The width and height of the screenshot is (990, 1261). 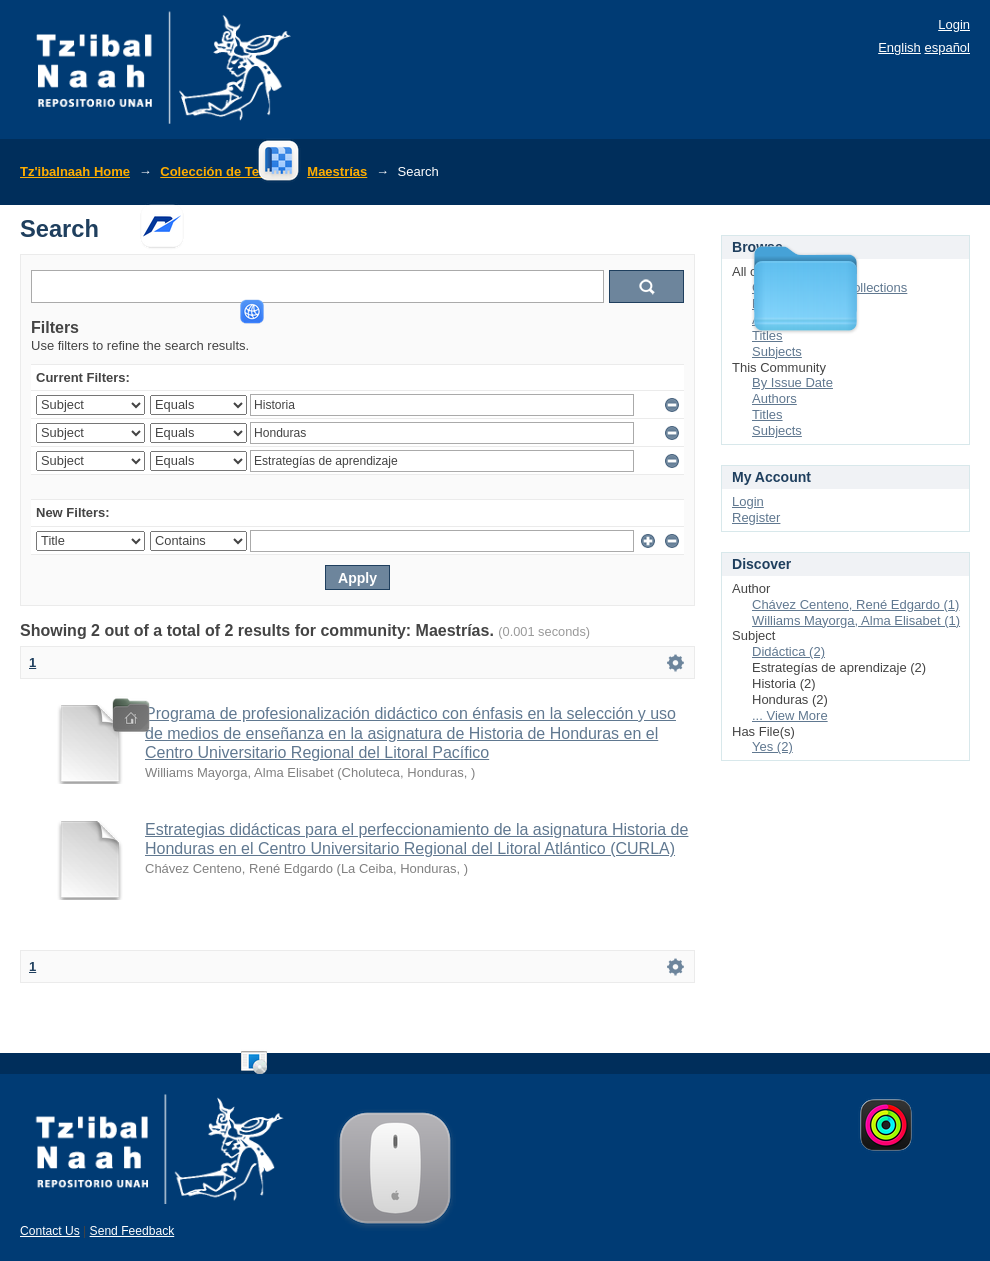 I want to click on folder template for creating custom folder icons, so click(x=805, y=288).